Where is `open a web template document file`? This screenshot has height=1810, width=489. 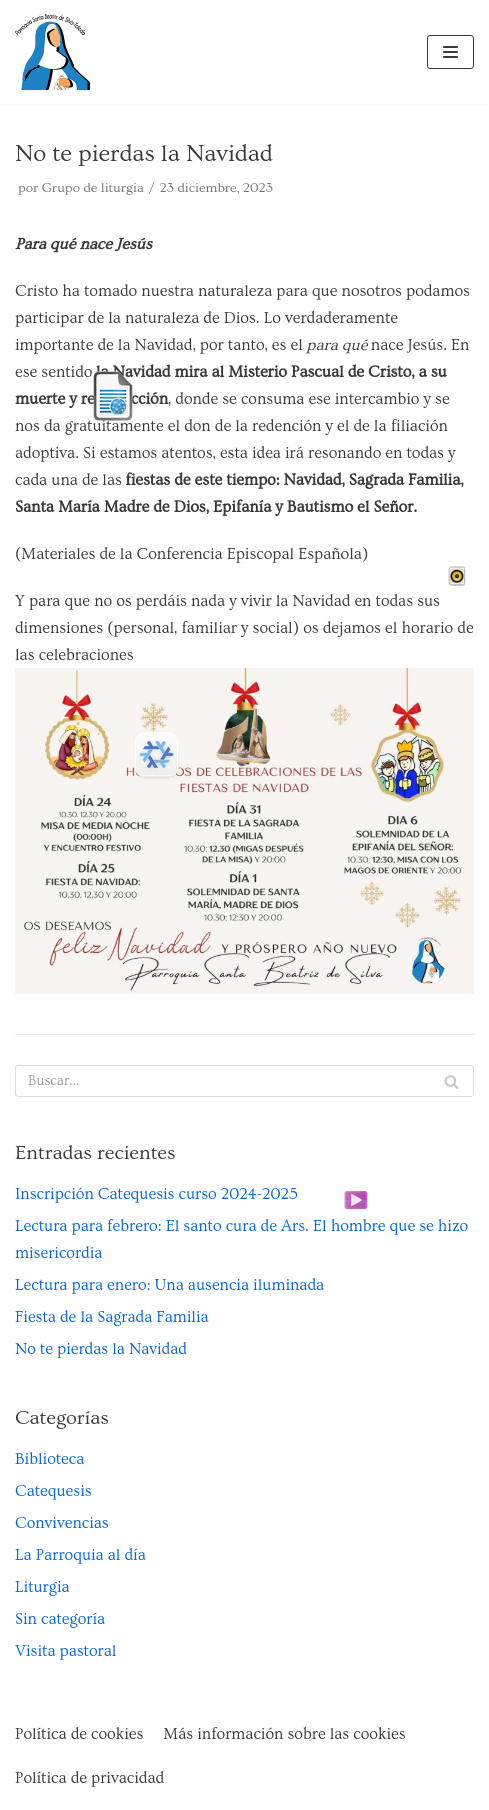 open a web template document file is located at coordinates (113, 396).